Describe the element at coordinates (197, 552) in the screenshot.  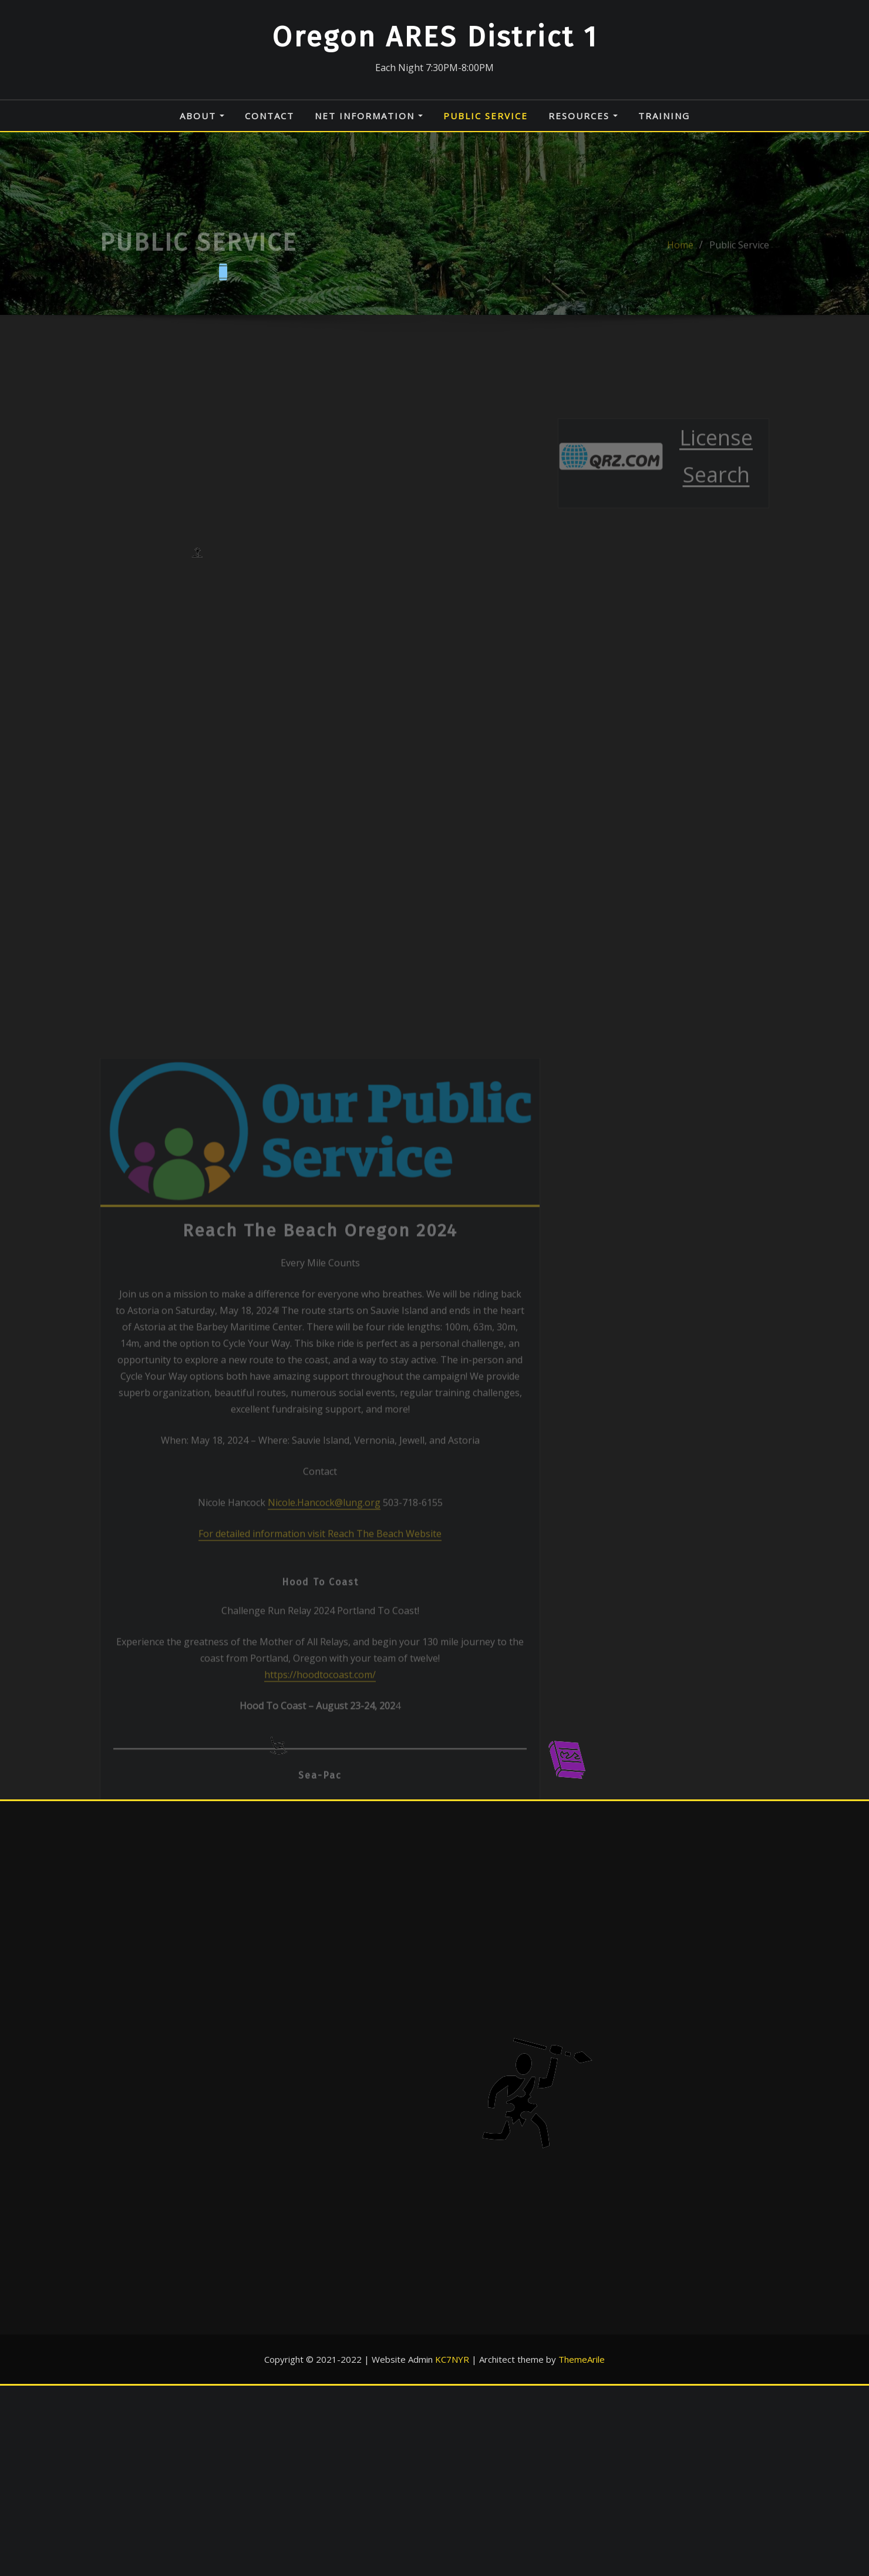
I see `activate necromancer ability` at that location.